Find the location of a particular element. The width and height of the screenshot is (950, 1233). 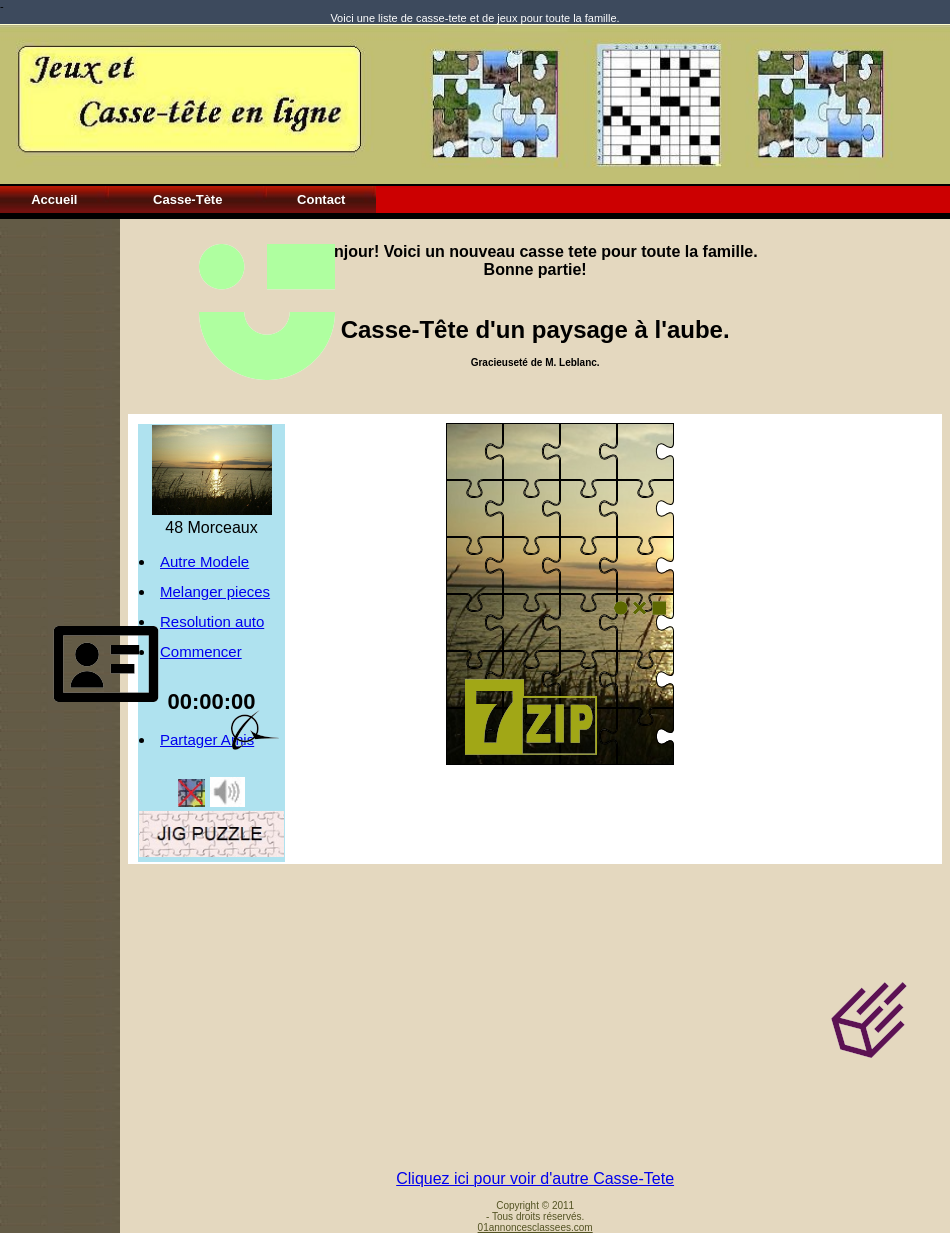

visit the noun project website is located at coordinates (640, 608).